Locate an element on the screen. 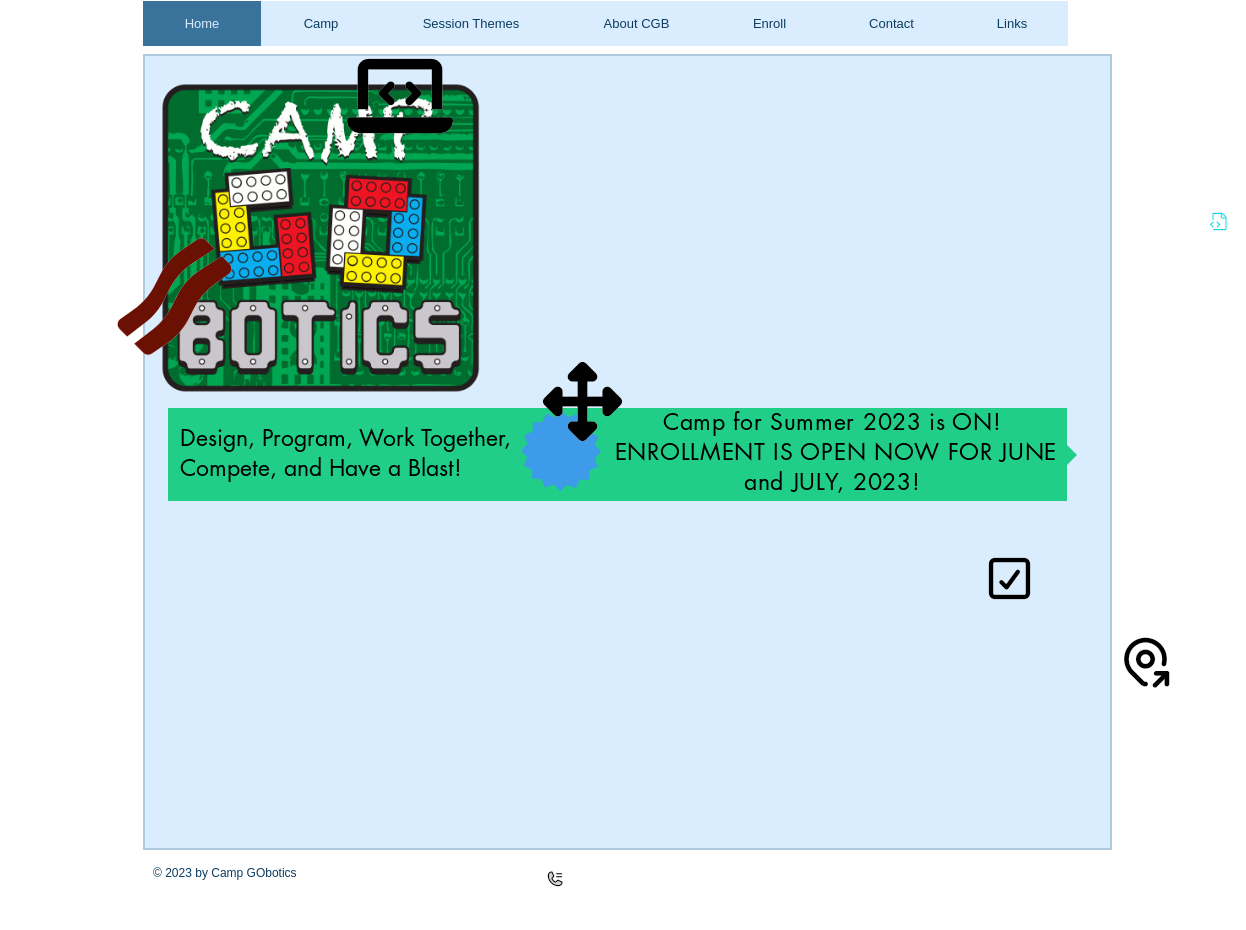 The height and width of the screenshot is (930, 1246). mark task as complete is located at coordinates (1009, 578).